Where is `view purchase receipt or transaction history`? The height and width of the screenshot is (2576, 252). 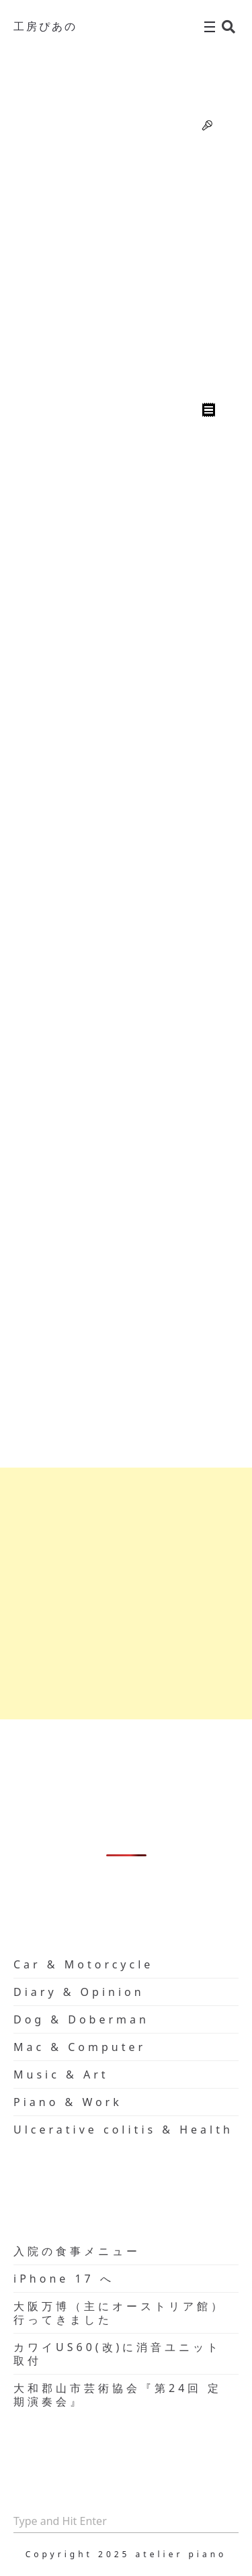
view purchase receipt or transaction history is located at coordinates (208, 410).